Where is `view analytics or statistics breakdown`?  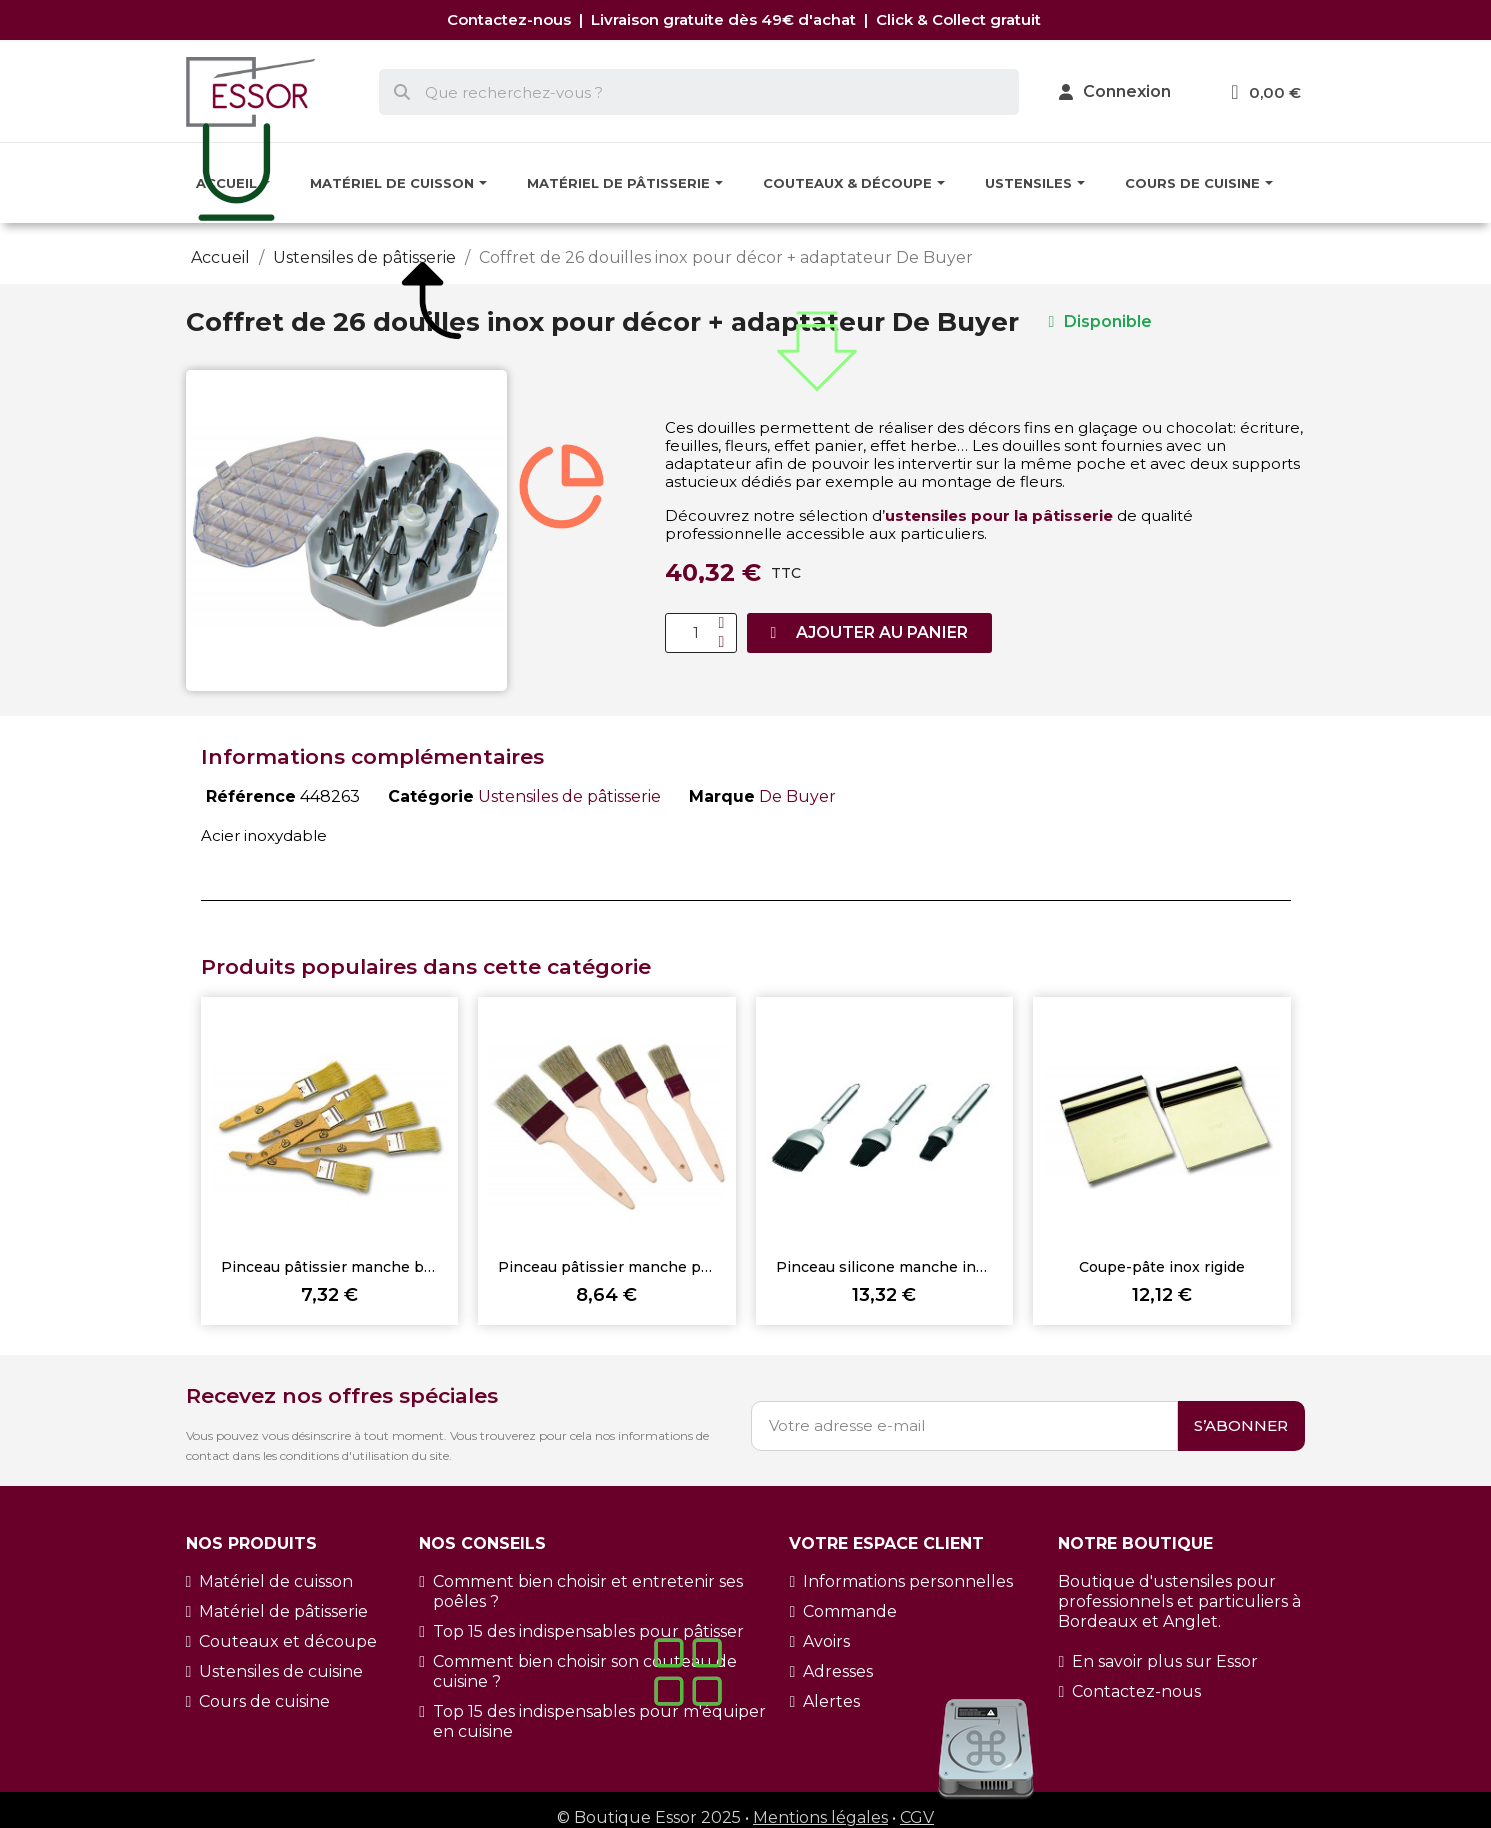
view analytics or statistics breakdown is located at coordinates (561, 486).